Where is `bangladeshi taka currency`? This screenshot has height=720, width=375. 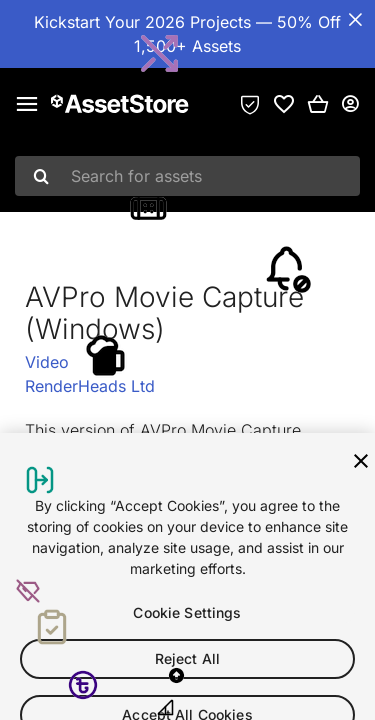
bangladeshi taka currency is located at coordinates (83, 685).